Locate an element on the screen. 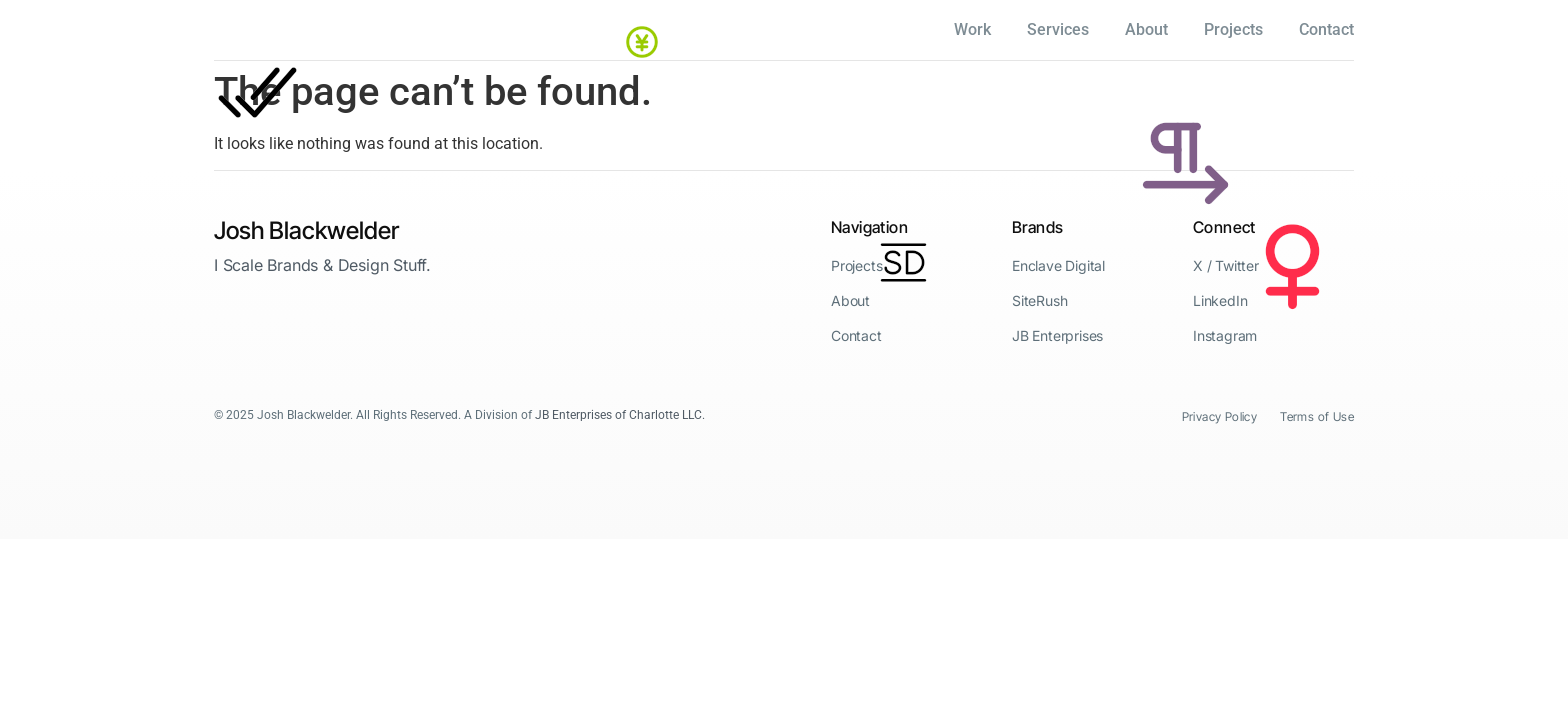 This screenshot has width=1568, height=720. move paragraph to the right is located at coordinates (1185, 161).